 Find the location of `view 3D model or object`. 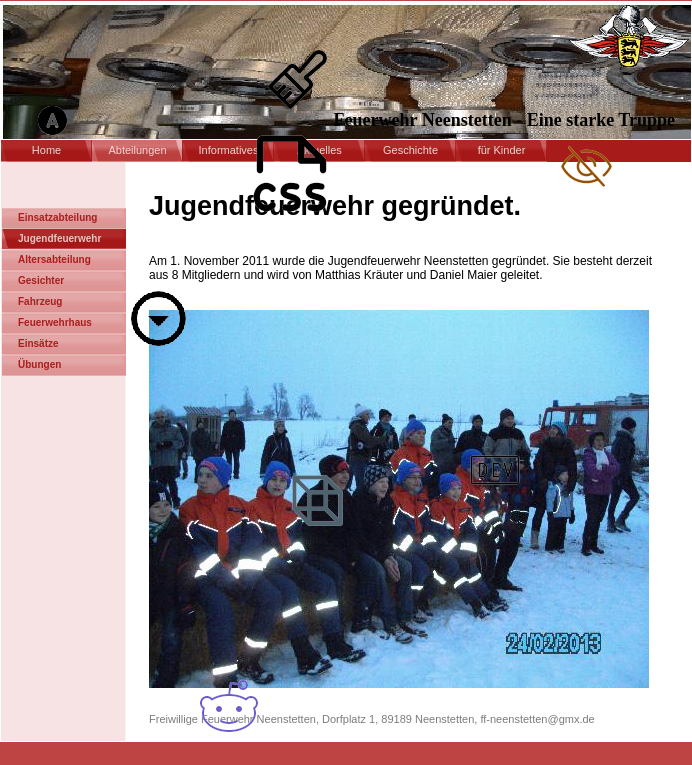

view 3D model or object is located at coordinates (317, 500).